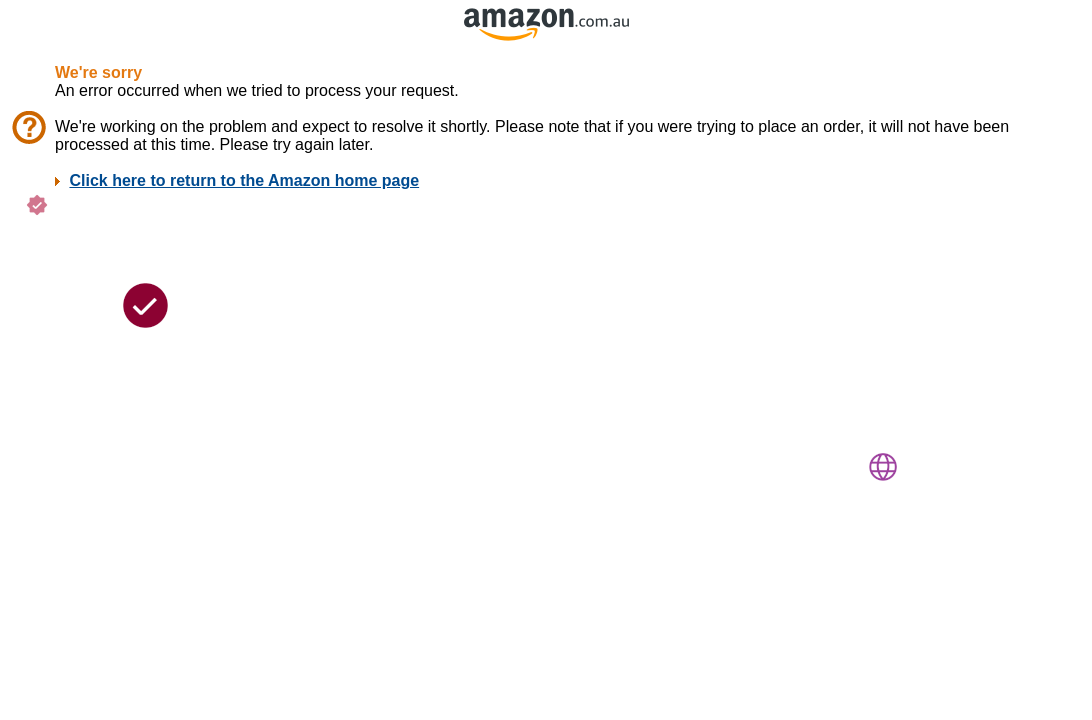  I want to click on access global or web-related settings, so click(882, 468).